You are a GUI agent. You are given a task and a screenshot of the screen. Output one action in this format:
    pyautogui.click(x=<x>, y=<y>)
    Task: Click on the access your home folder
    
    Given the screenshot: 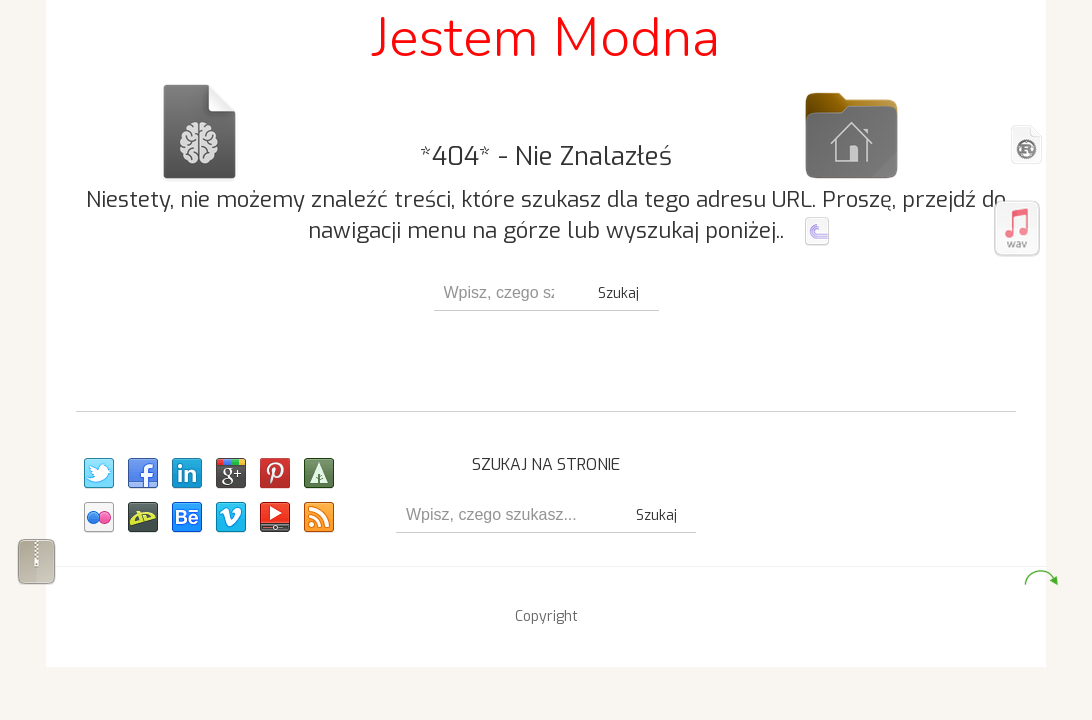 What is the action you would take?
    pyautogui.click(x=851, y=135)
    